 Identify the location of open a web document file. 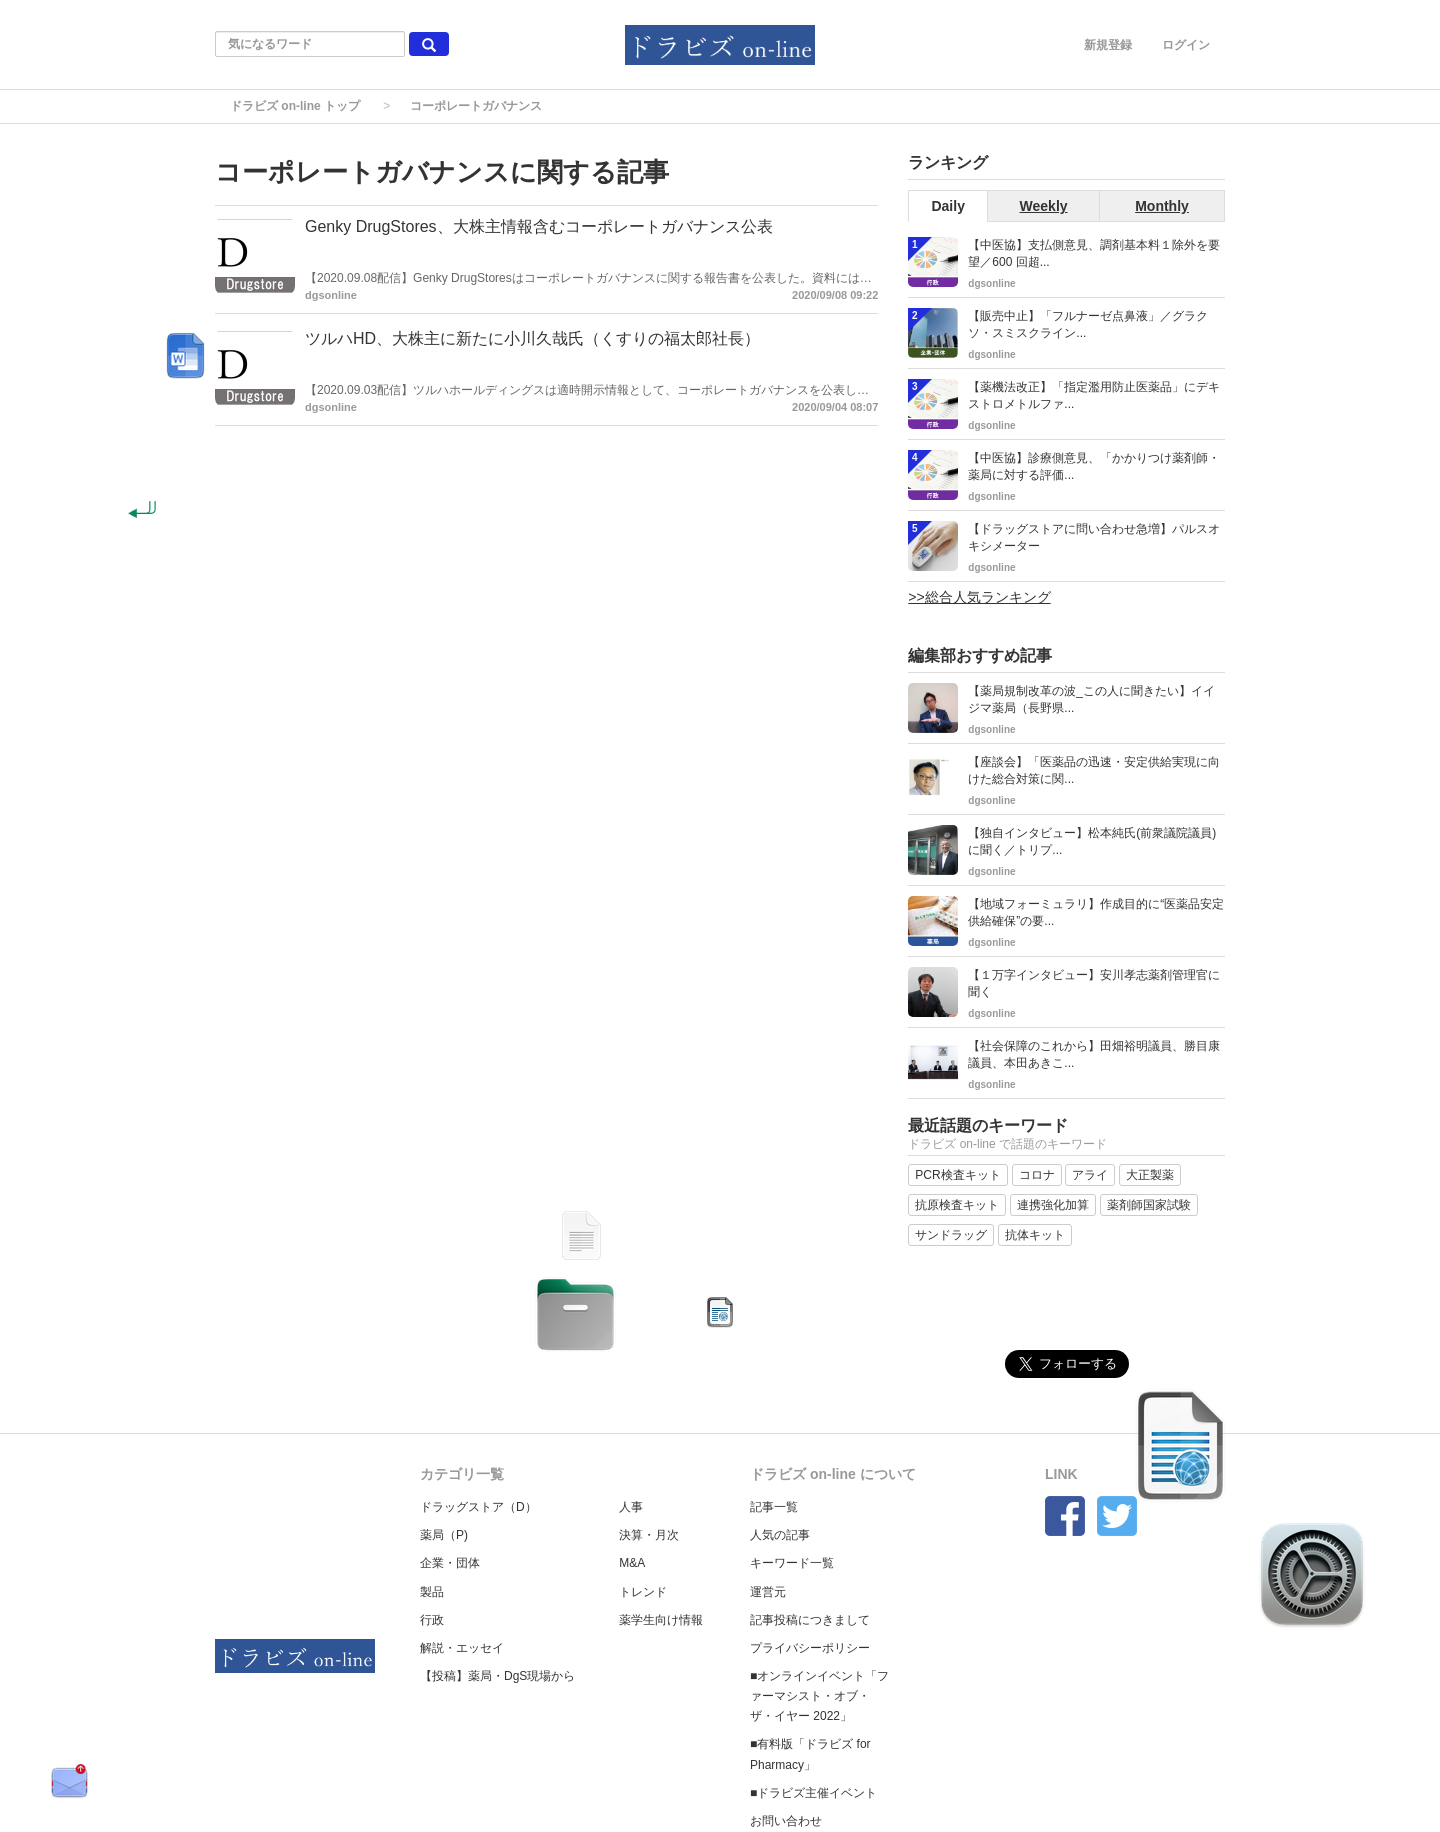
(720, 1312).